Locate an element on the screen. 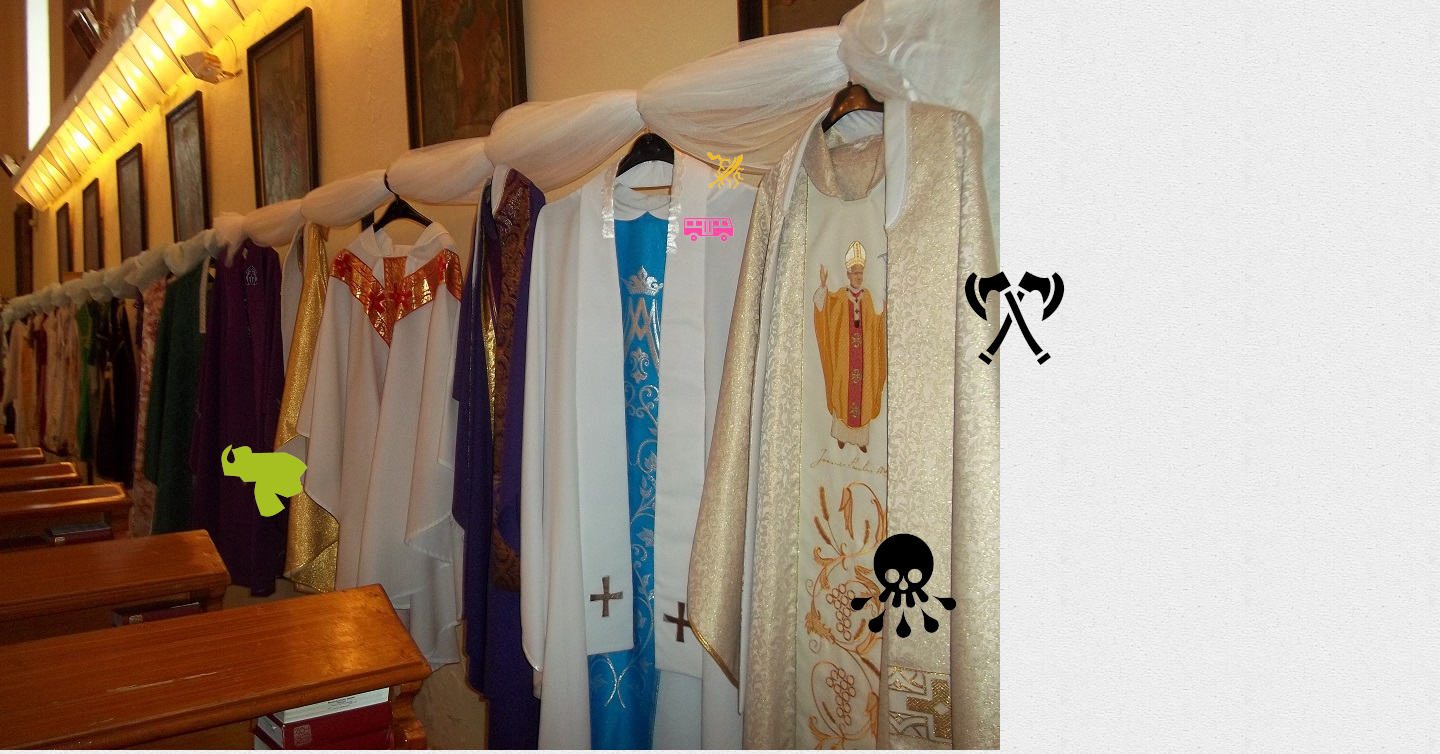 The width and height of the screenshot is (1440, 754). activate lightning sword ability is located at coordinates (725, 170).